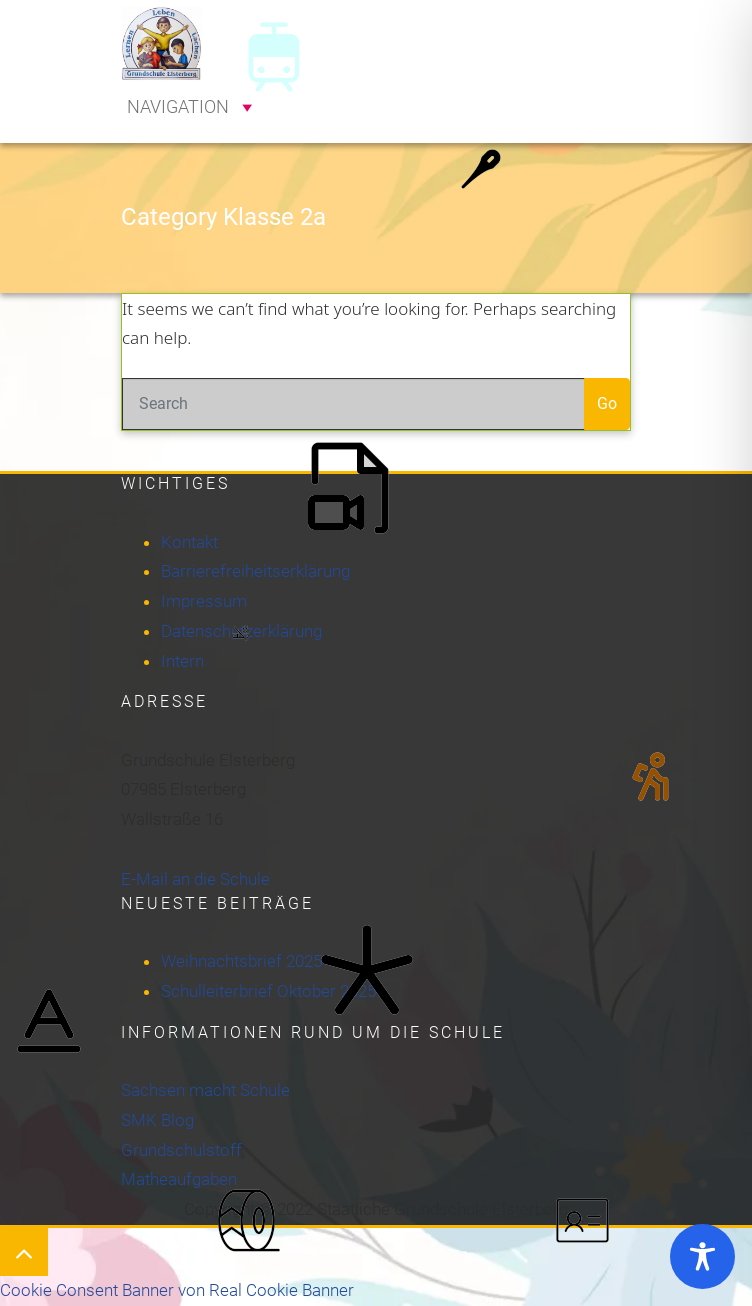  Describe the element at coordinates (367, 971) in the screenshot. I see `indicates a required field in a form` at that location.